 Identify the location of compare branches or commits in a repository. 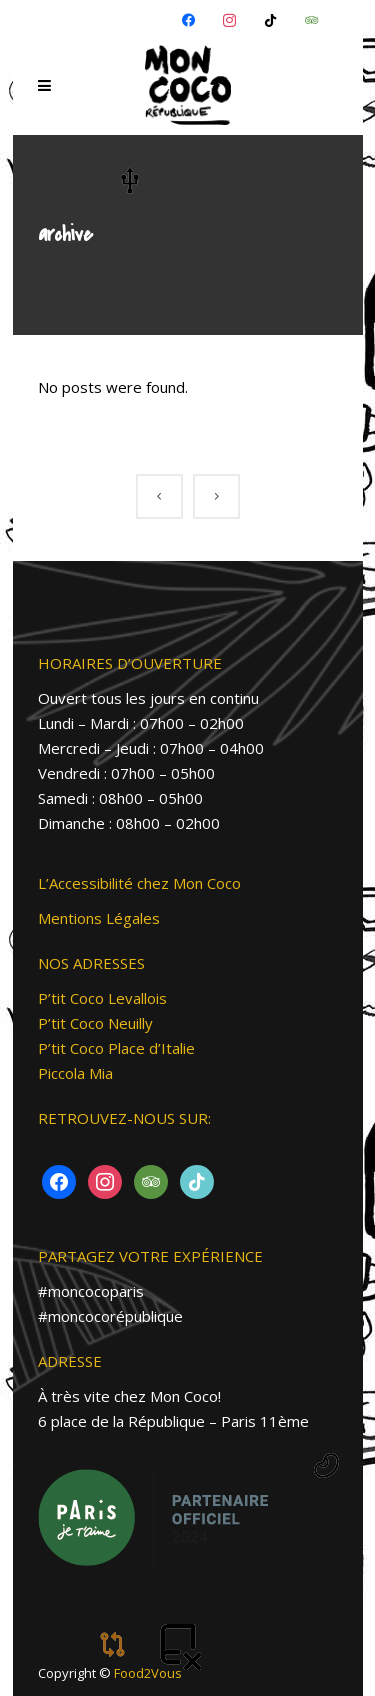
(112, 1644).